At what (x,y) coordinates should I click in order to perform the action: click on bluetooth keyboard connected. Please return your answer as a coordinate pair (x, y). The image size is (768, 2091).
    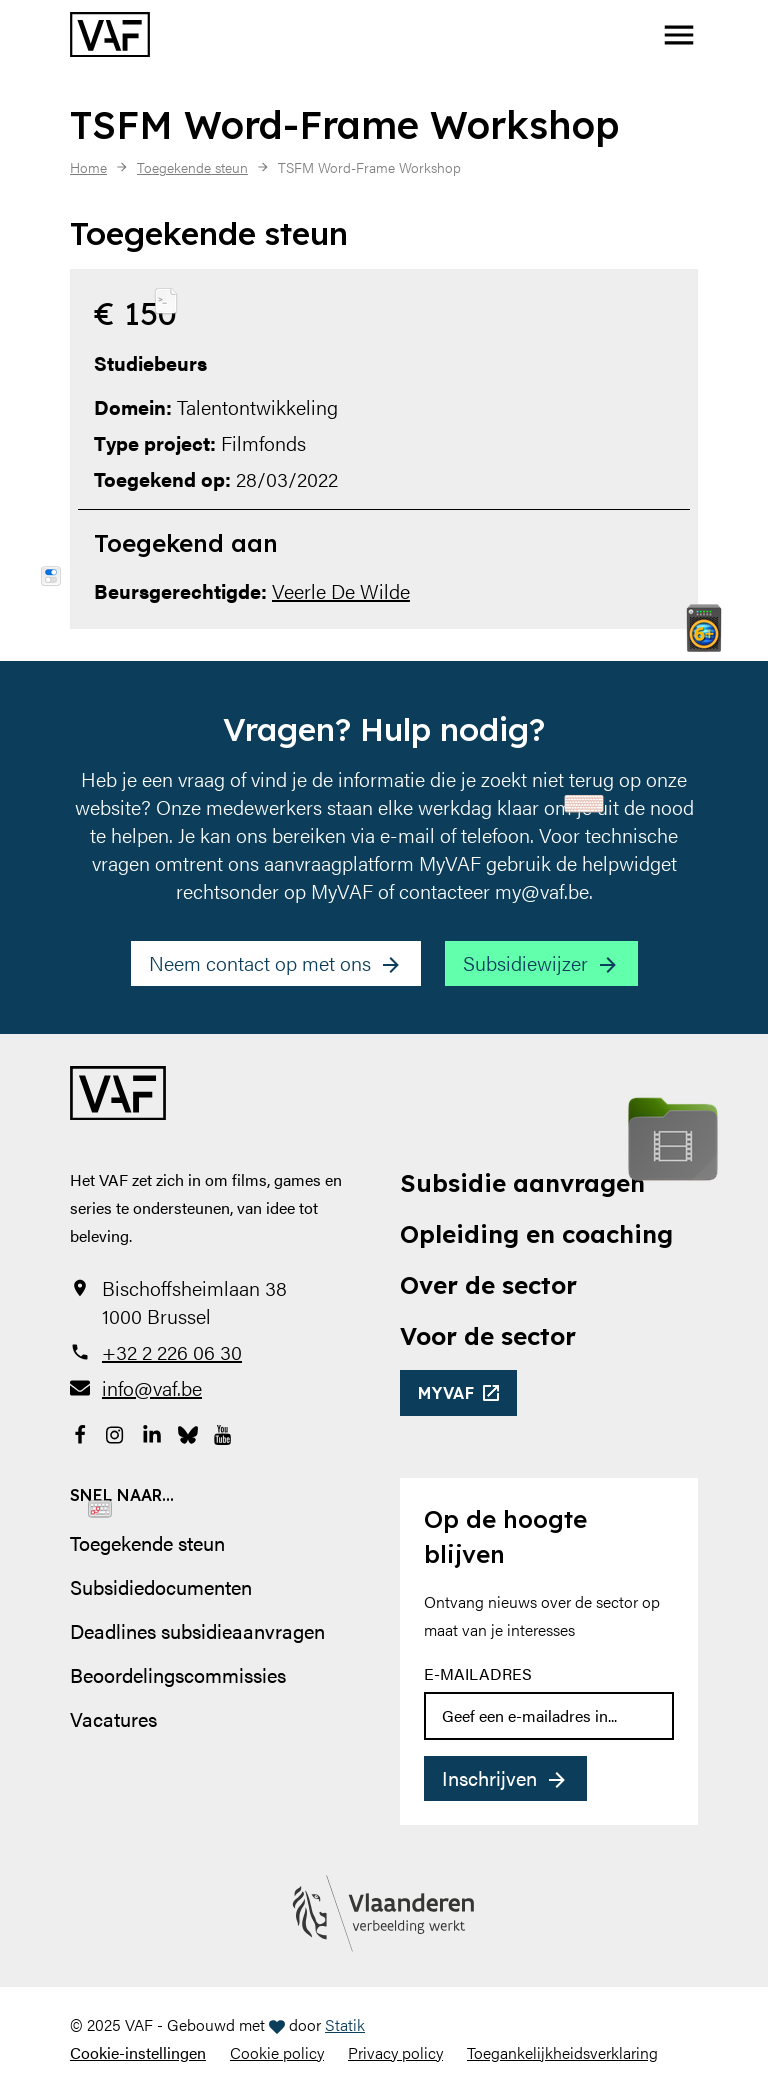
    Looking at the image, I should click on (584, 804).